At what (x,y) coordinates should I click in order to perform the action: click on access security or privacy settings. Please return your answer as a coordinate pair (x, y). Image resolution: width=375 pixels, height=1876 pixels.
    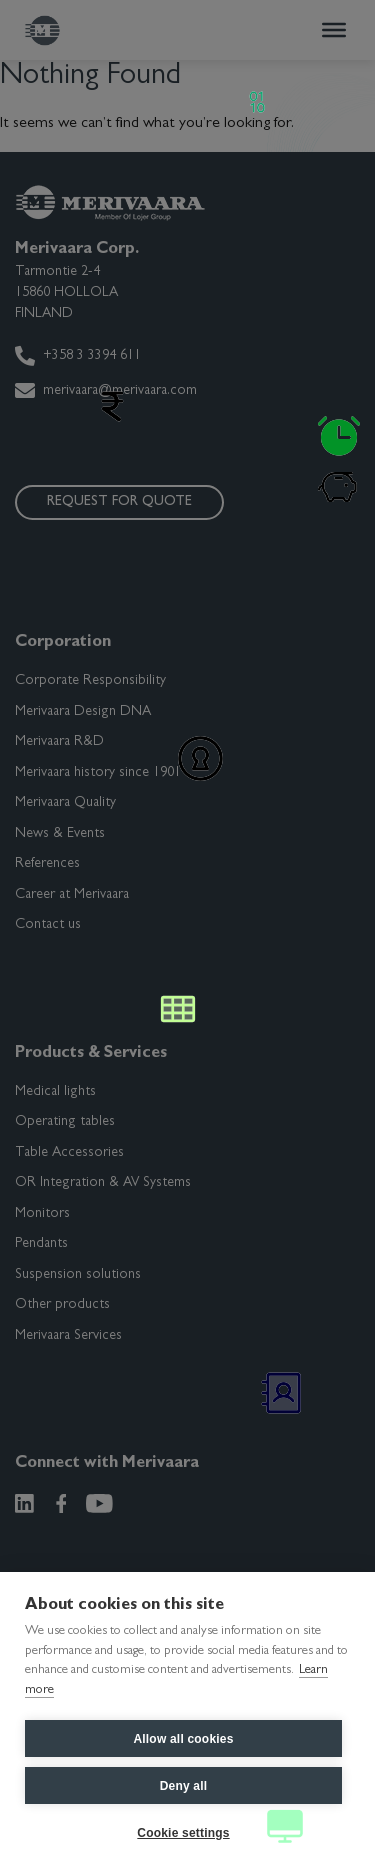
    Looking at the image, I should click on (200, 758).